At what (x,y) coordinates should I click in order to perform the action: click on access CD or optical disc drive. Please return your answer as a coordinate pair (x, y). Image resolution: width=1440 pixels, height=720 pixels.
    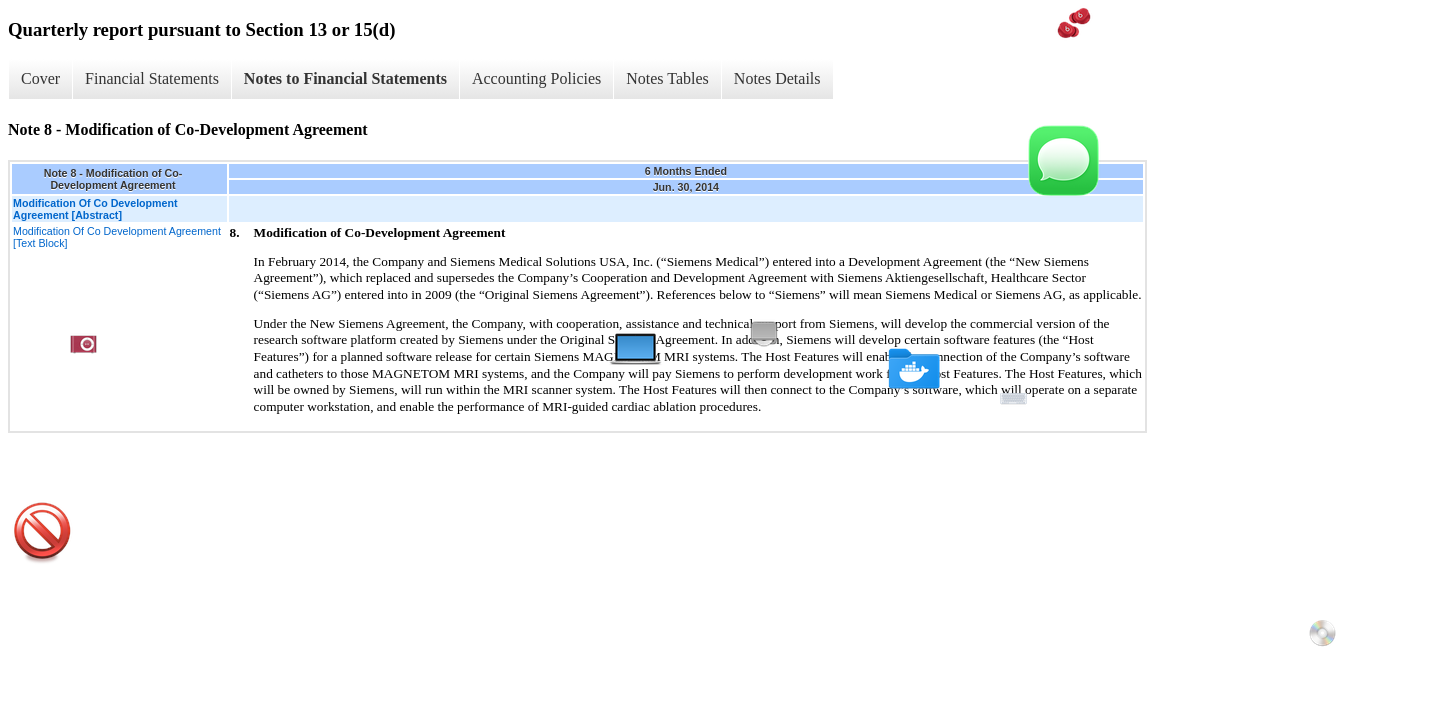
    Looking at the image, I should click on (1322, 633).